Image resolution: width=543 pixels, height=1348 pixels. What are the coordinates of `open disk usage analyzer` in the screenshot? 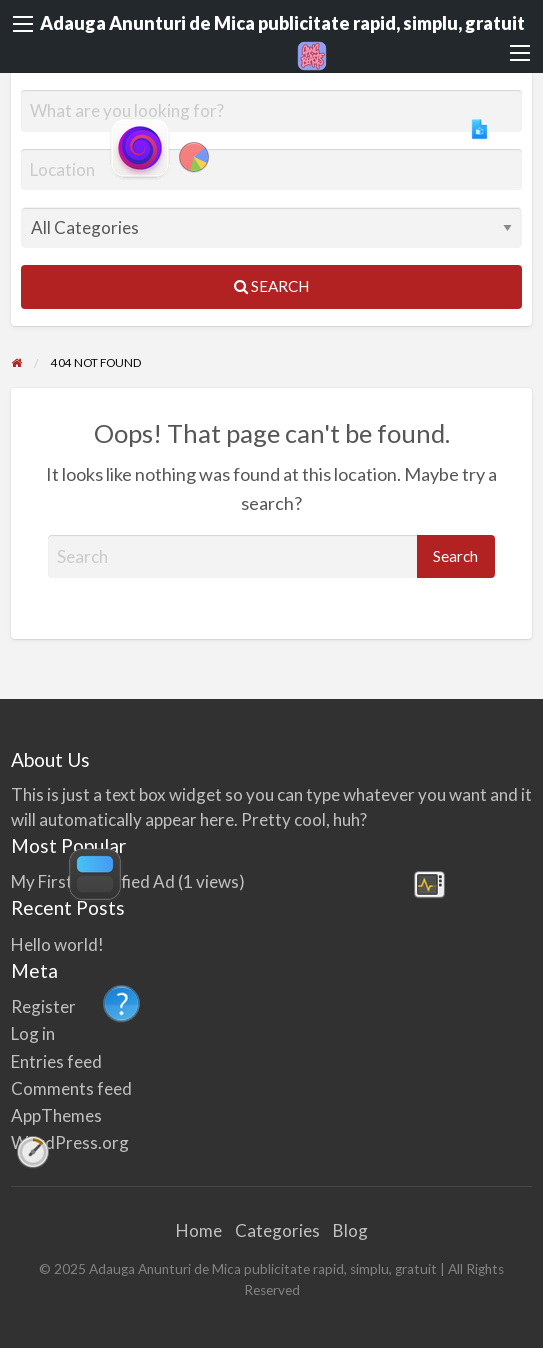 It's located at (194, 157).